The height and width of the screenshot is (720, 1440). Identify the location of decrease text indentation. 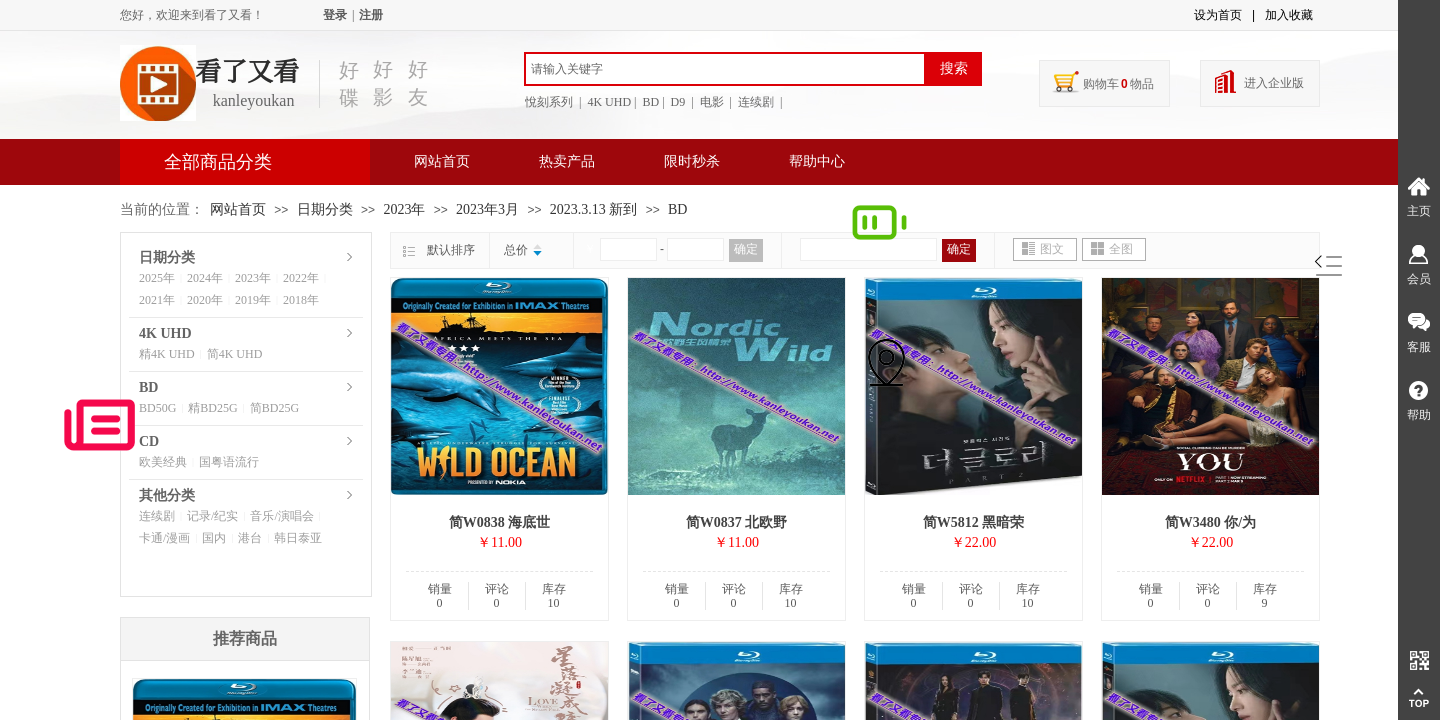
(1329, 266).